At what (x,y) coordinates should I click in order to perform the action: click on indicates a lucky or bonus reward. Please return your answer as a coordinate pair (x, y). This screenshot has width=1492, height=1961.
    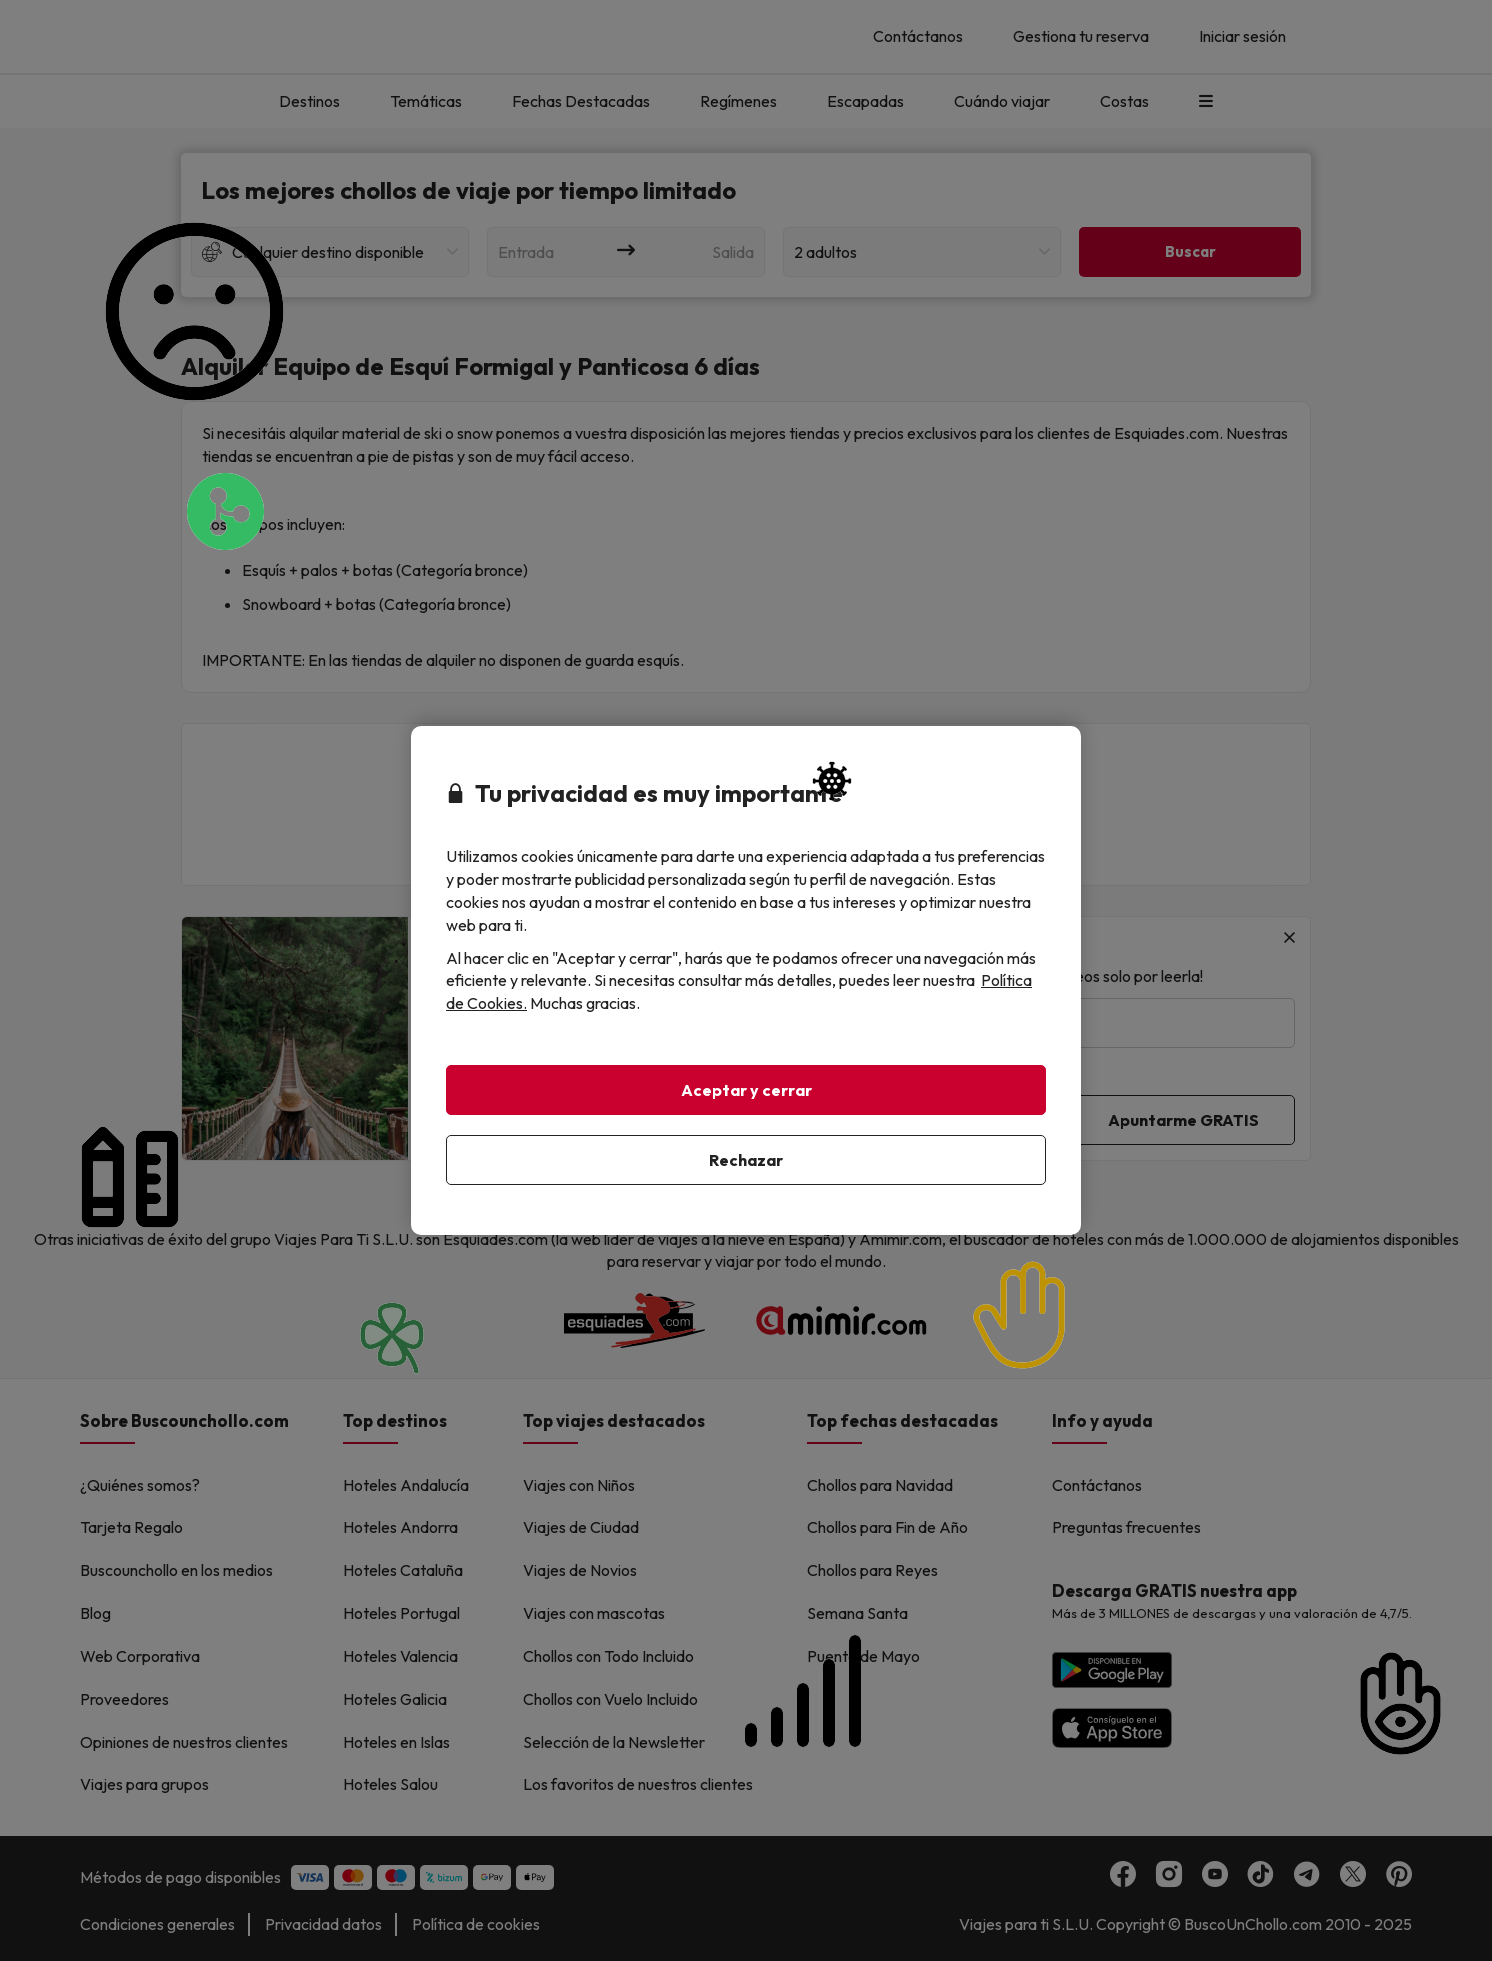
    Looking at the image, I should click on (392, 1337).